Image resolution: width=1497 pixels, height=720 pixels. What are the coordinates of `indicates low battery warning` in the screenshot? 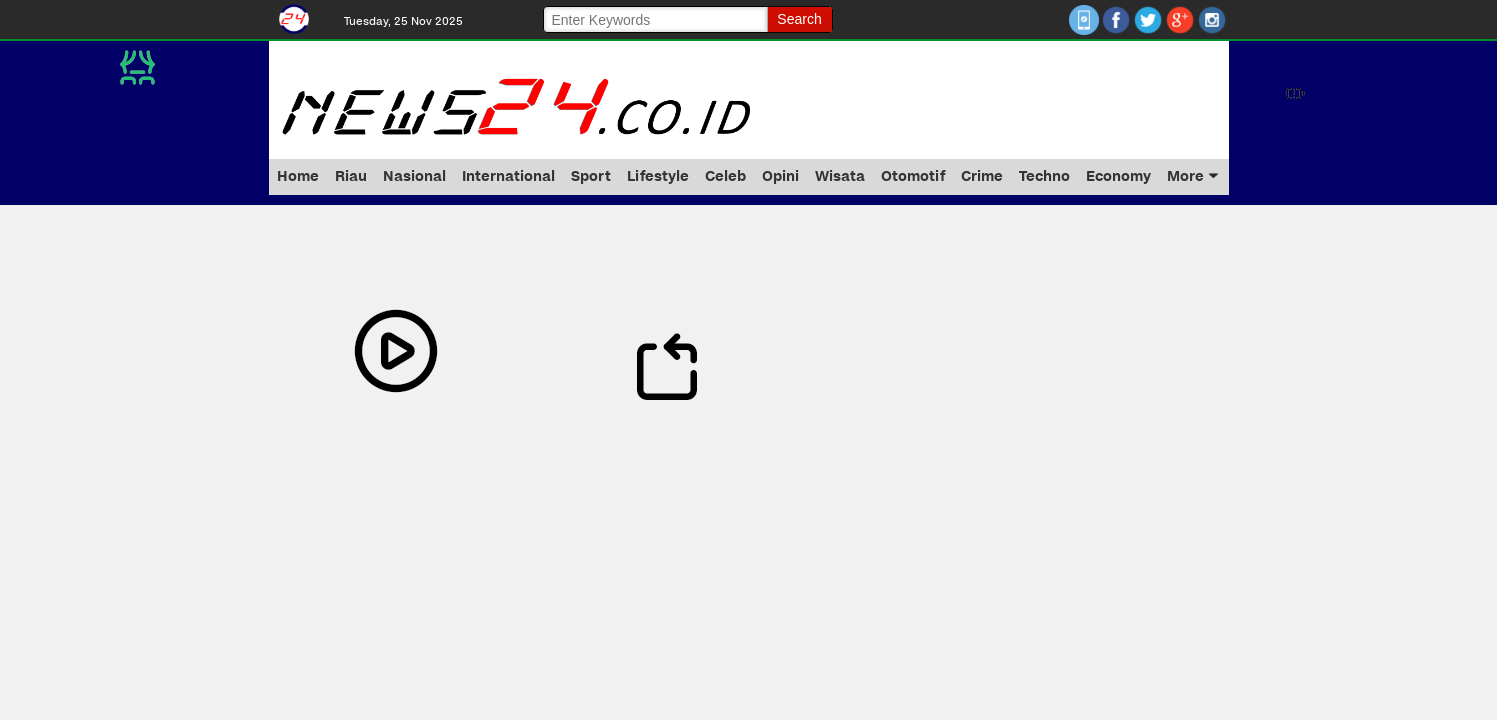 It's located at (1295, 93).